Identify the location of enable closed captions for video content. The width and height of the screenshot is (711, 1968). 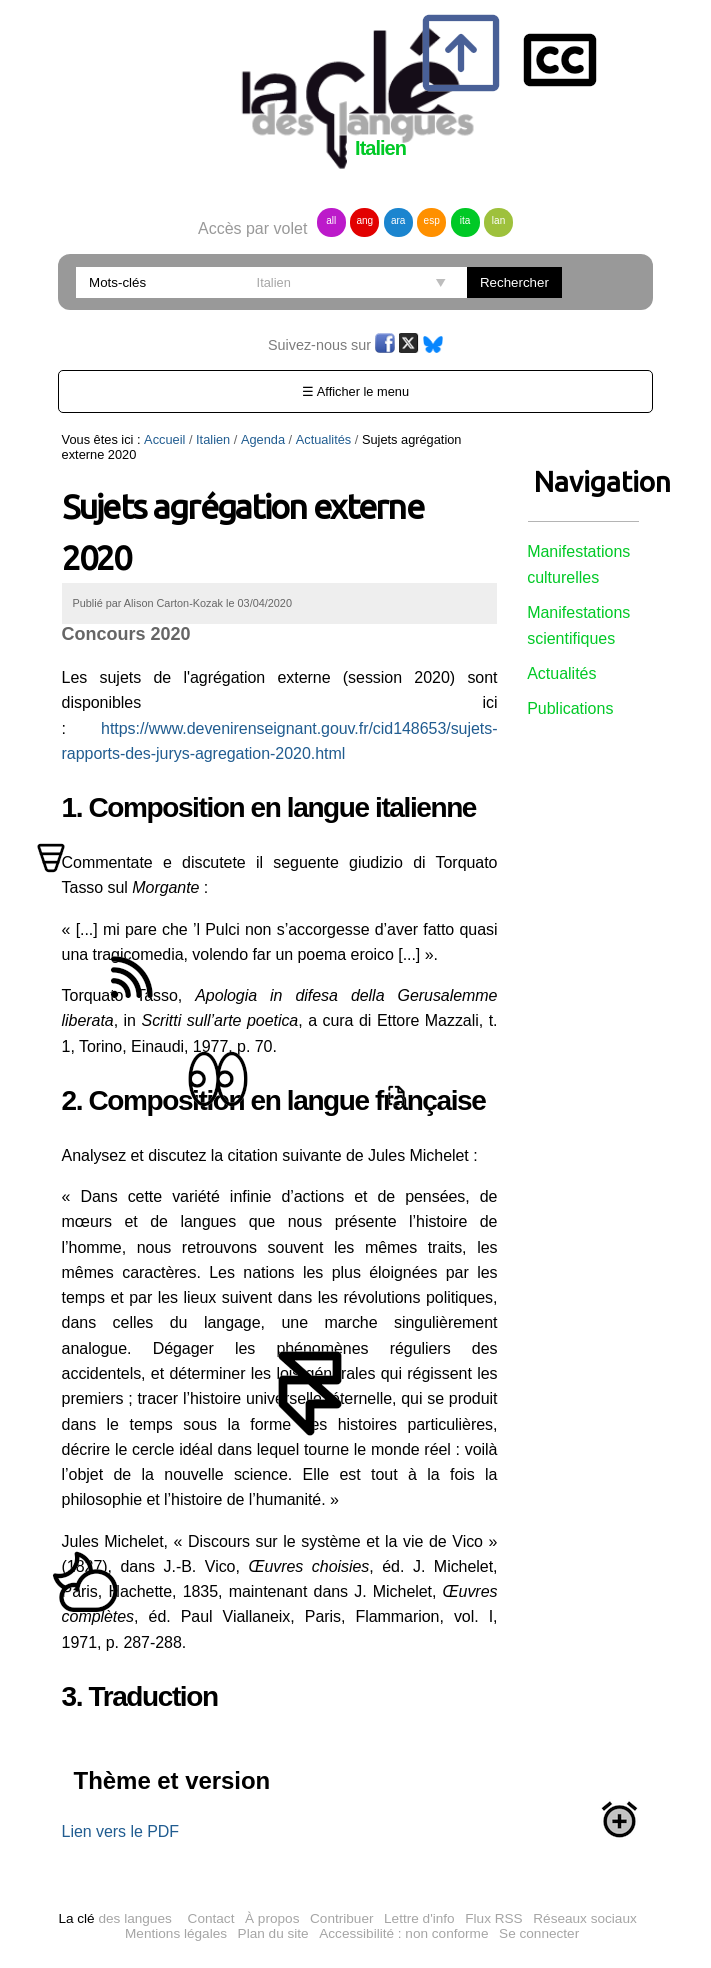
(560, 60).